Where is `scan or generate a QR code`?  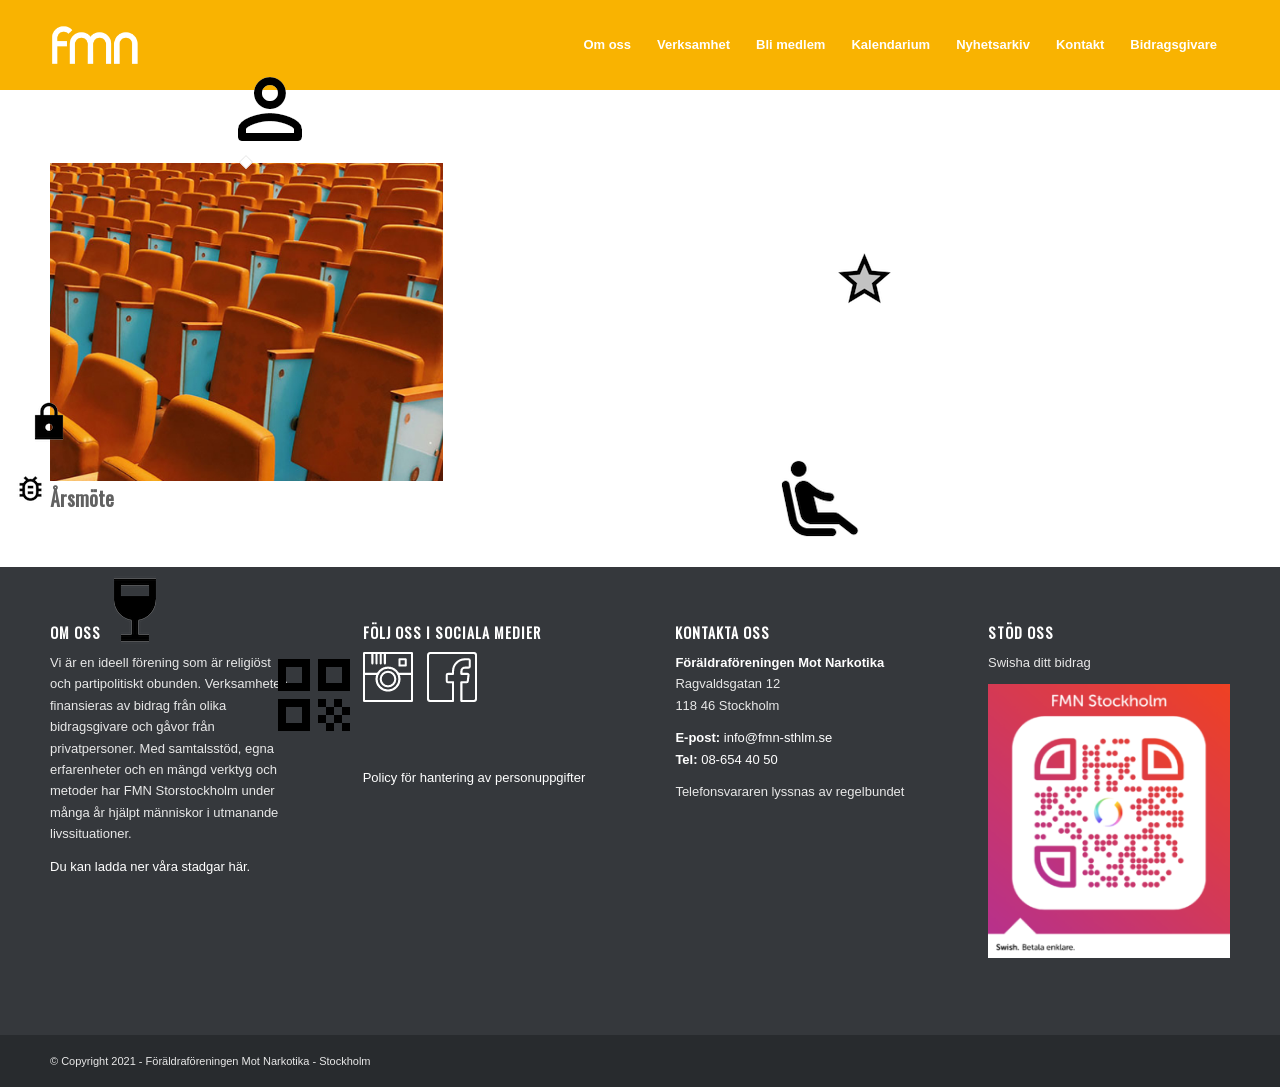
scan or generate a QR code is located at coordinates (314, 695).